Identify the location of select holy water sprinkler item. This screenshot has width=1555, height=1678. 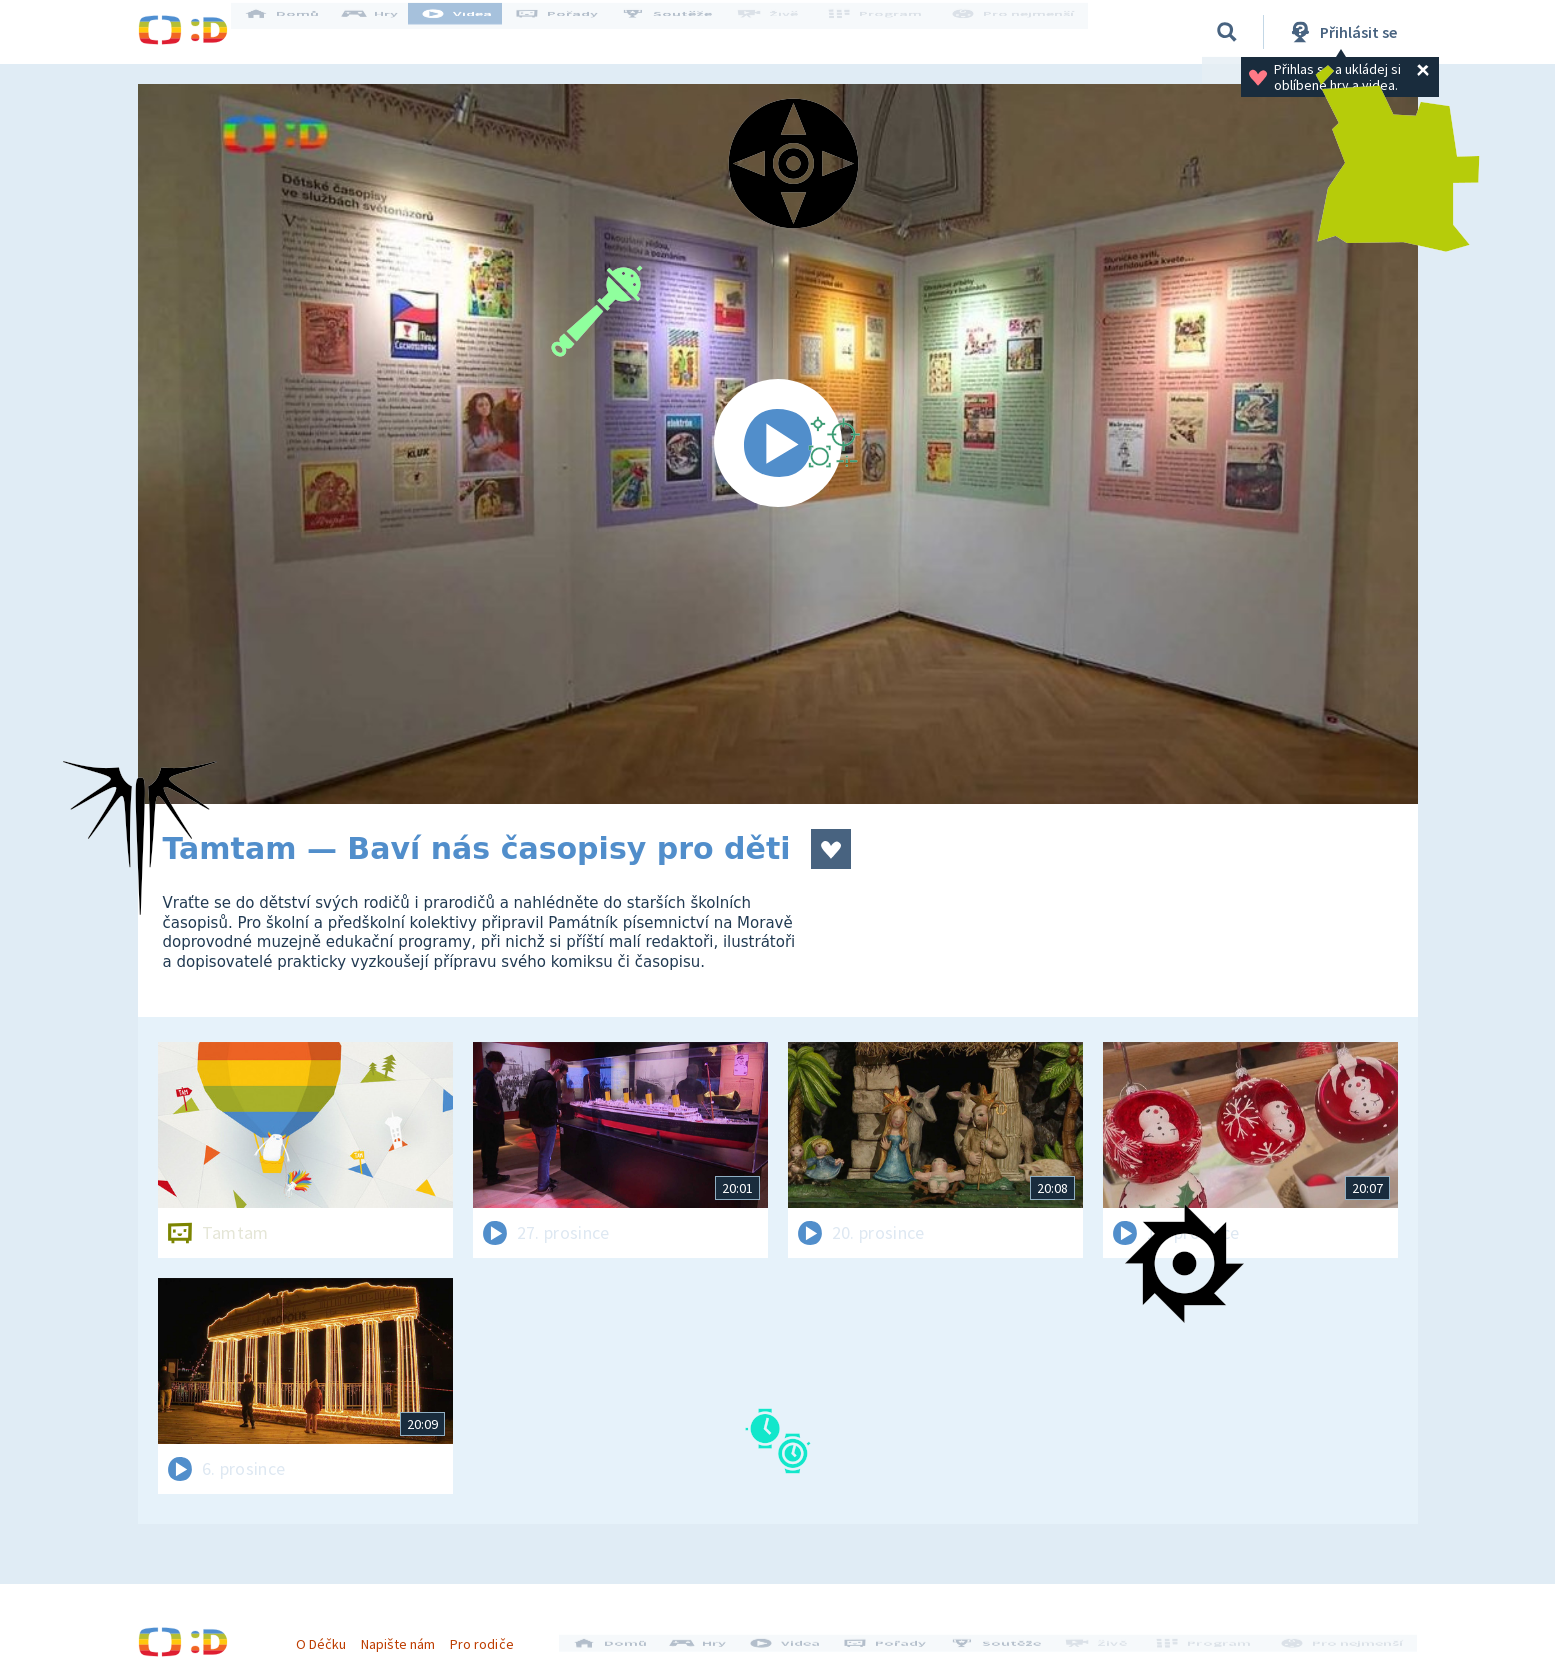
(597, 311).